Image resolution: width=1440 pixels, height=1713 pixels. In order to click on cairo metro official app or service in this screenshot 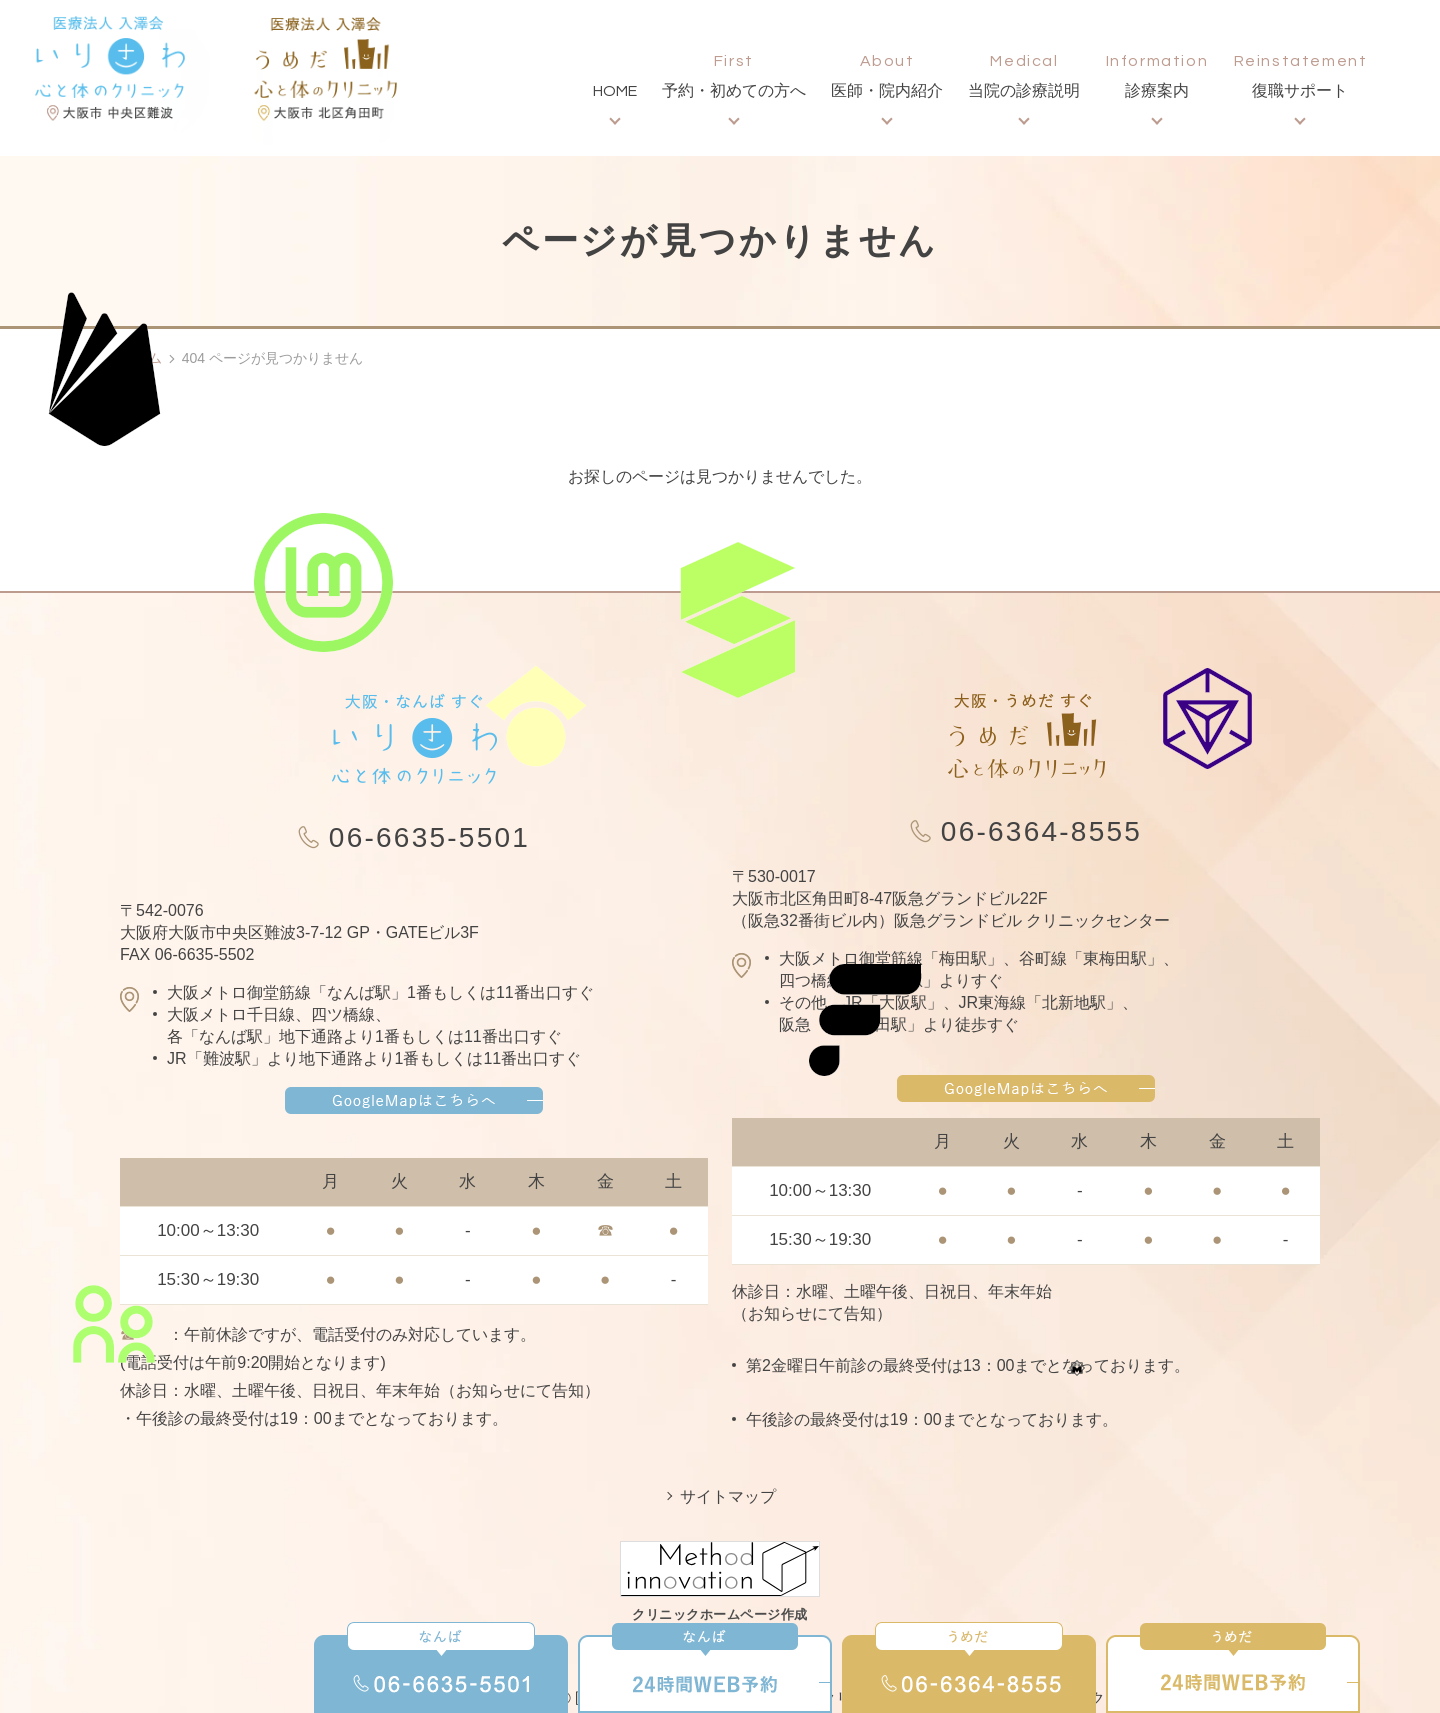, I will do `click(1077, 1368)`.